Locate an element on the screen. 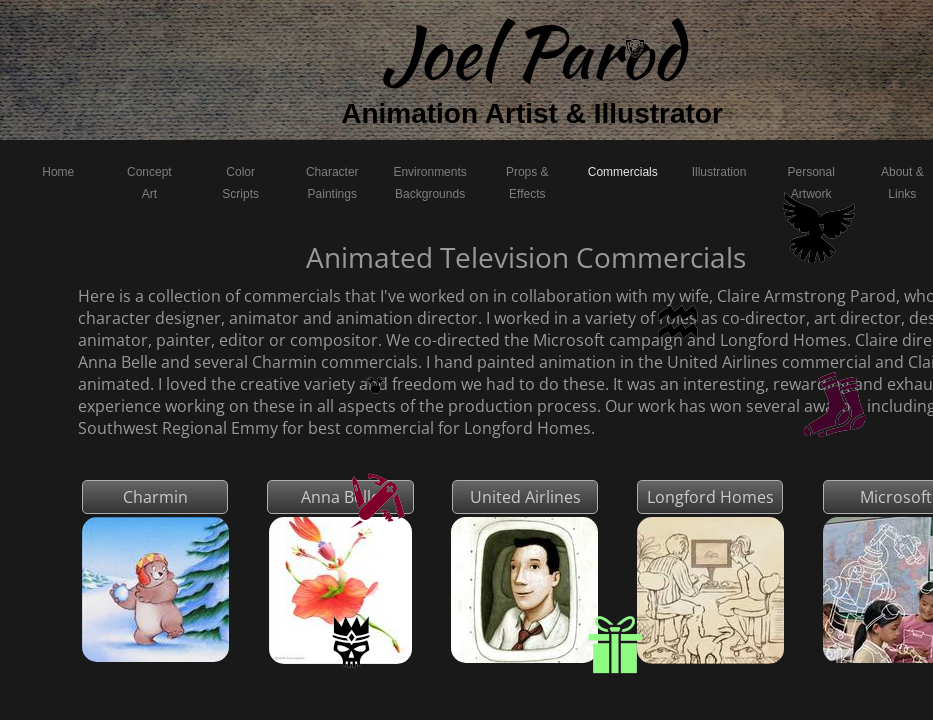 The image size is (933, 720). indicates a boss enemy or final challenge is located at coordinates (351, 642).